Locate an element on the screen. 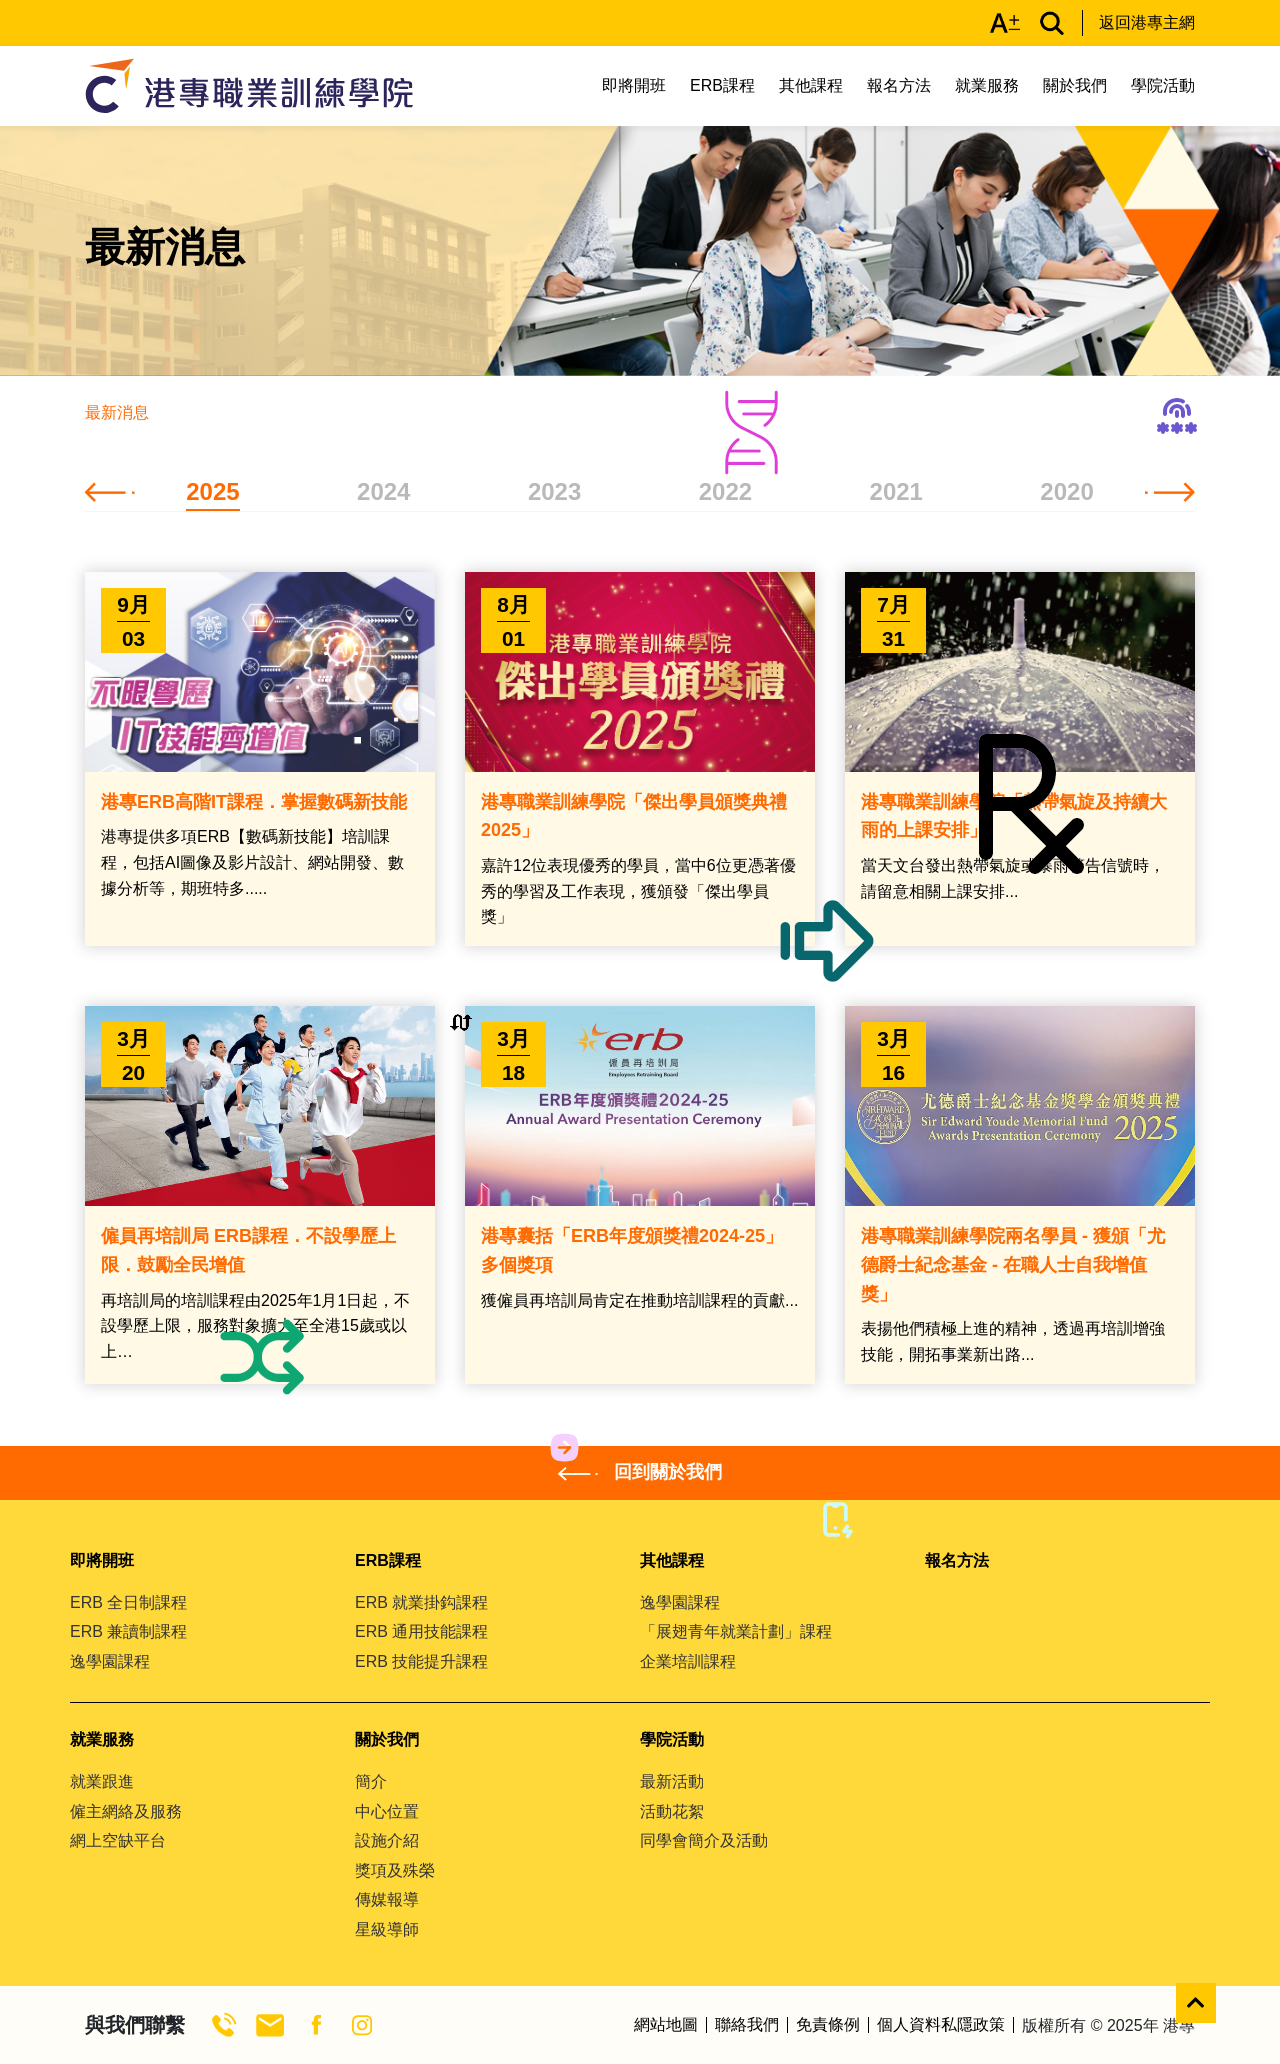 The width and height of the screenshot is (1280, 2064). proceed to the next step is located at coordinates (564, 1447).